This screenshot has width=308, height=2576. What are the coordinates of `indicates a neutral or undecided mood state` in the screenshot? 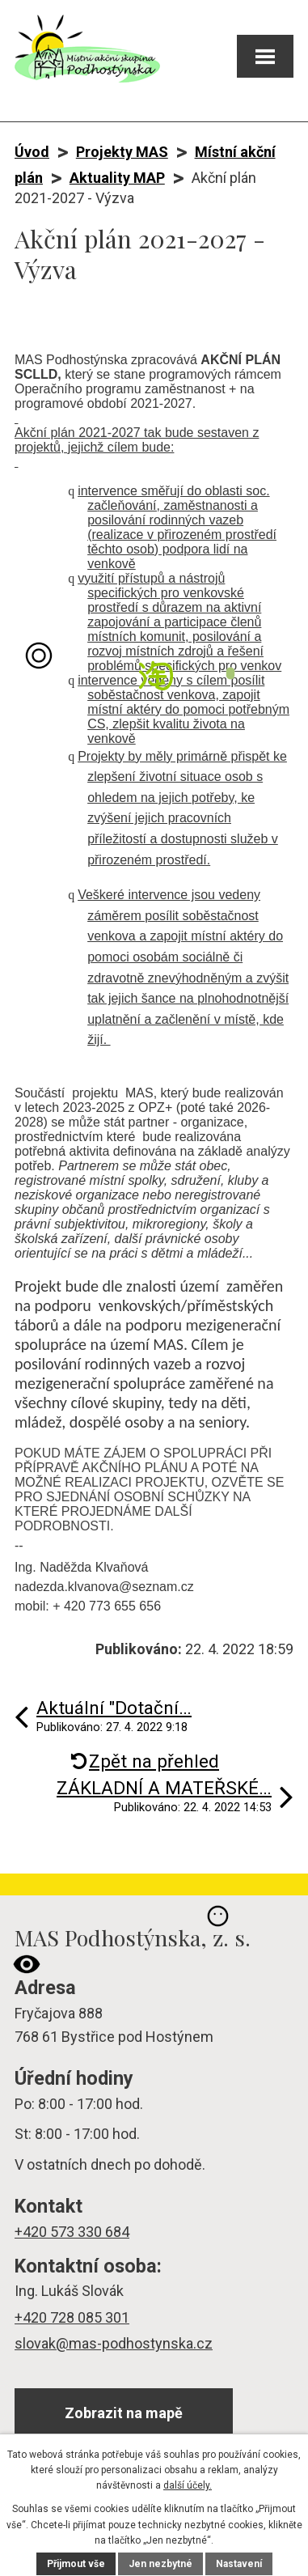 It's located at (217, 1916).